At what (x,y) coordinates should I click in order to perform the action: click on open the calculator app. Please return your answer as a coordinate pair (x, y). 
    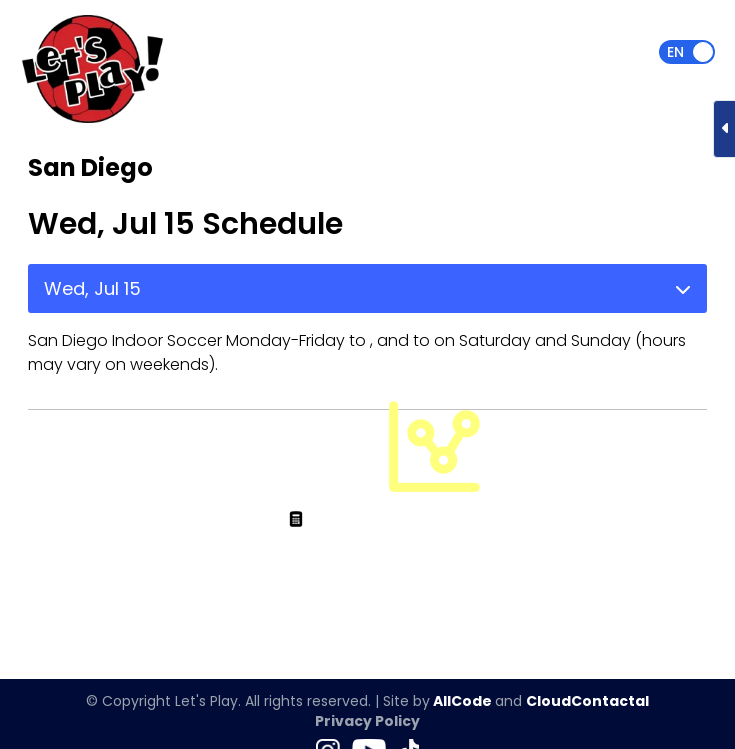
    Looking at the image, I should click on (296, 519).